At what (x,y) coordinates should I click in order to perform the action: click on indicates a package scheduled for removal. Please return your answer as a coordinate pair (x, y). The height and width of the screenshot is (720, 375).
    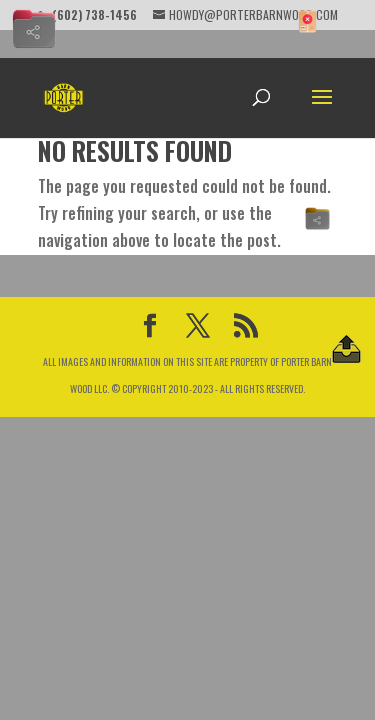
    Looking at the image, I should click on (307, 21).